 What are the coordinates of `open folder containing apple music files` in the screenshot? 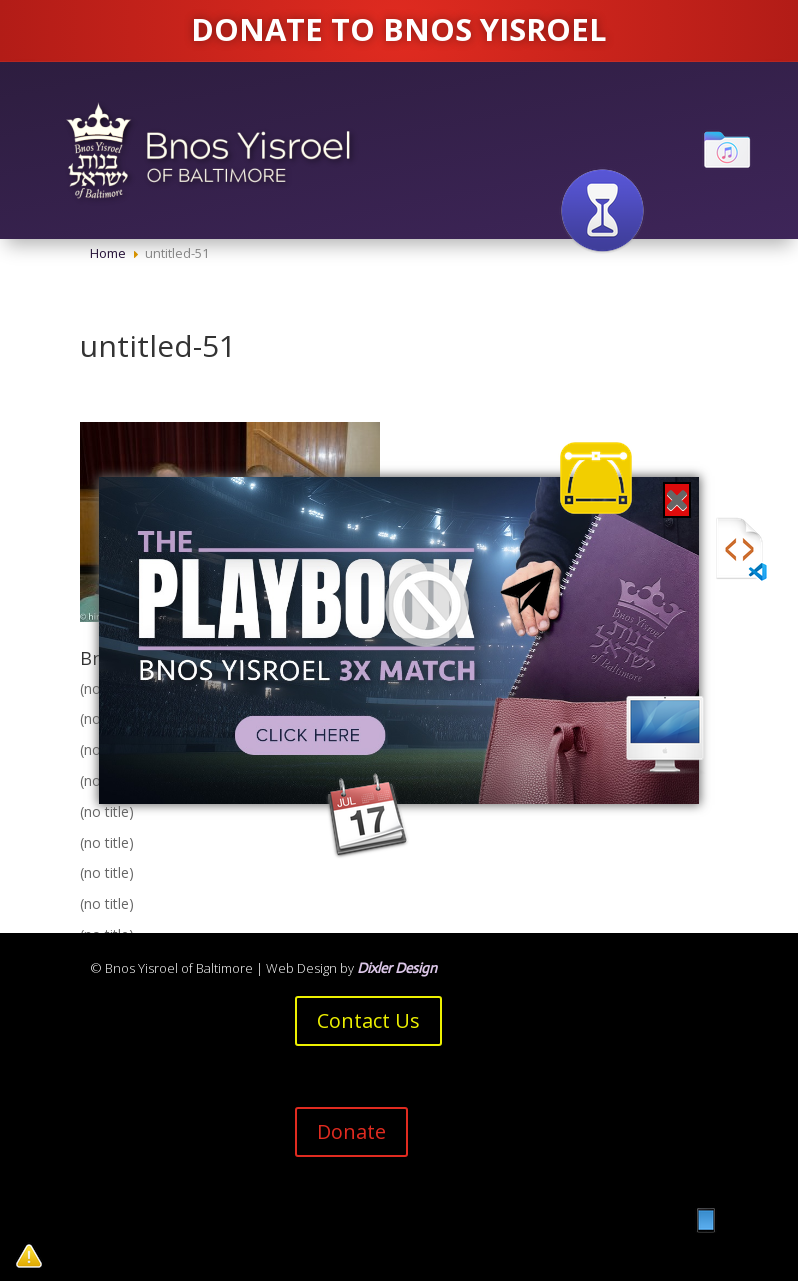 It's located at (727, 151).